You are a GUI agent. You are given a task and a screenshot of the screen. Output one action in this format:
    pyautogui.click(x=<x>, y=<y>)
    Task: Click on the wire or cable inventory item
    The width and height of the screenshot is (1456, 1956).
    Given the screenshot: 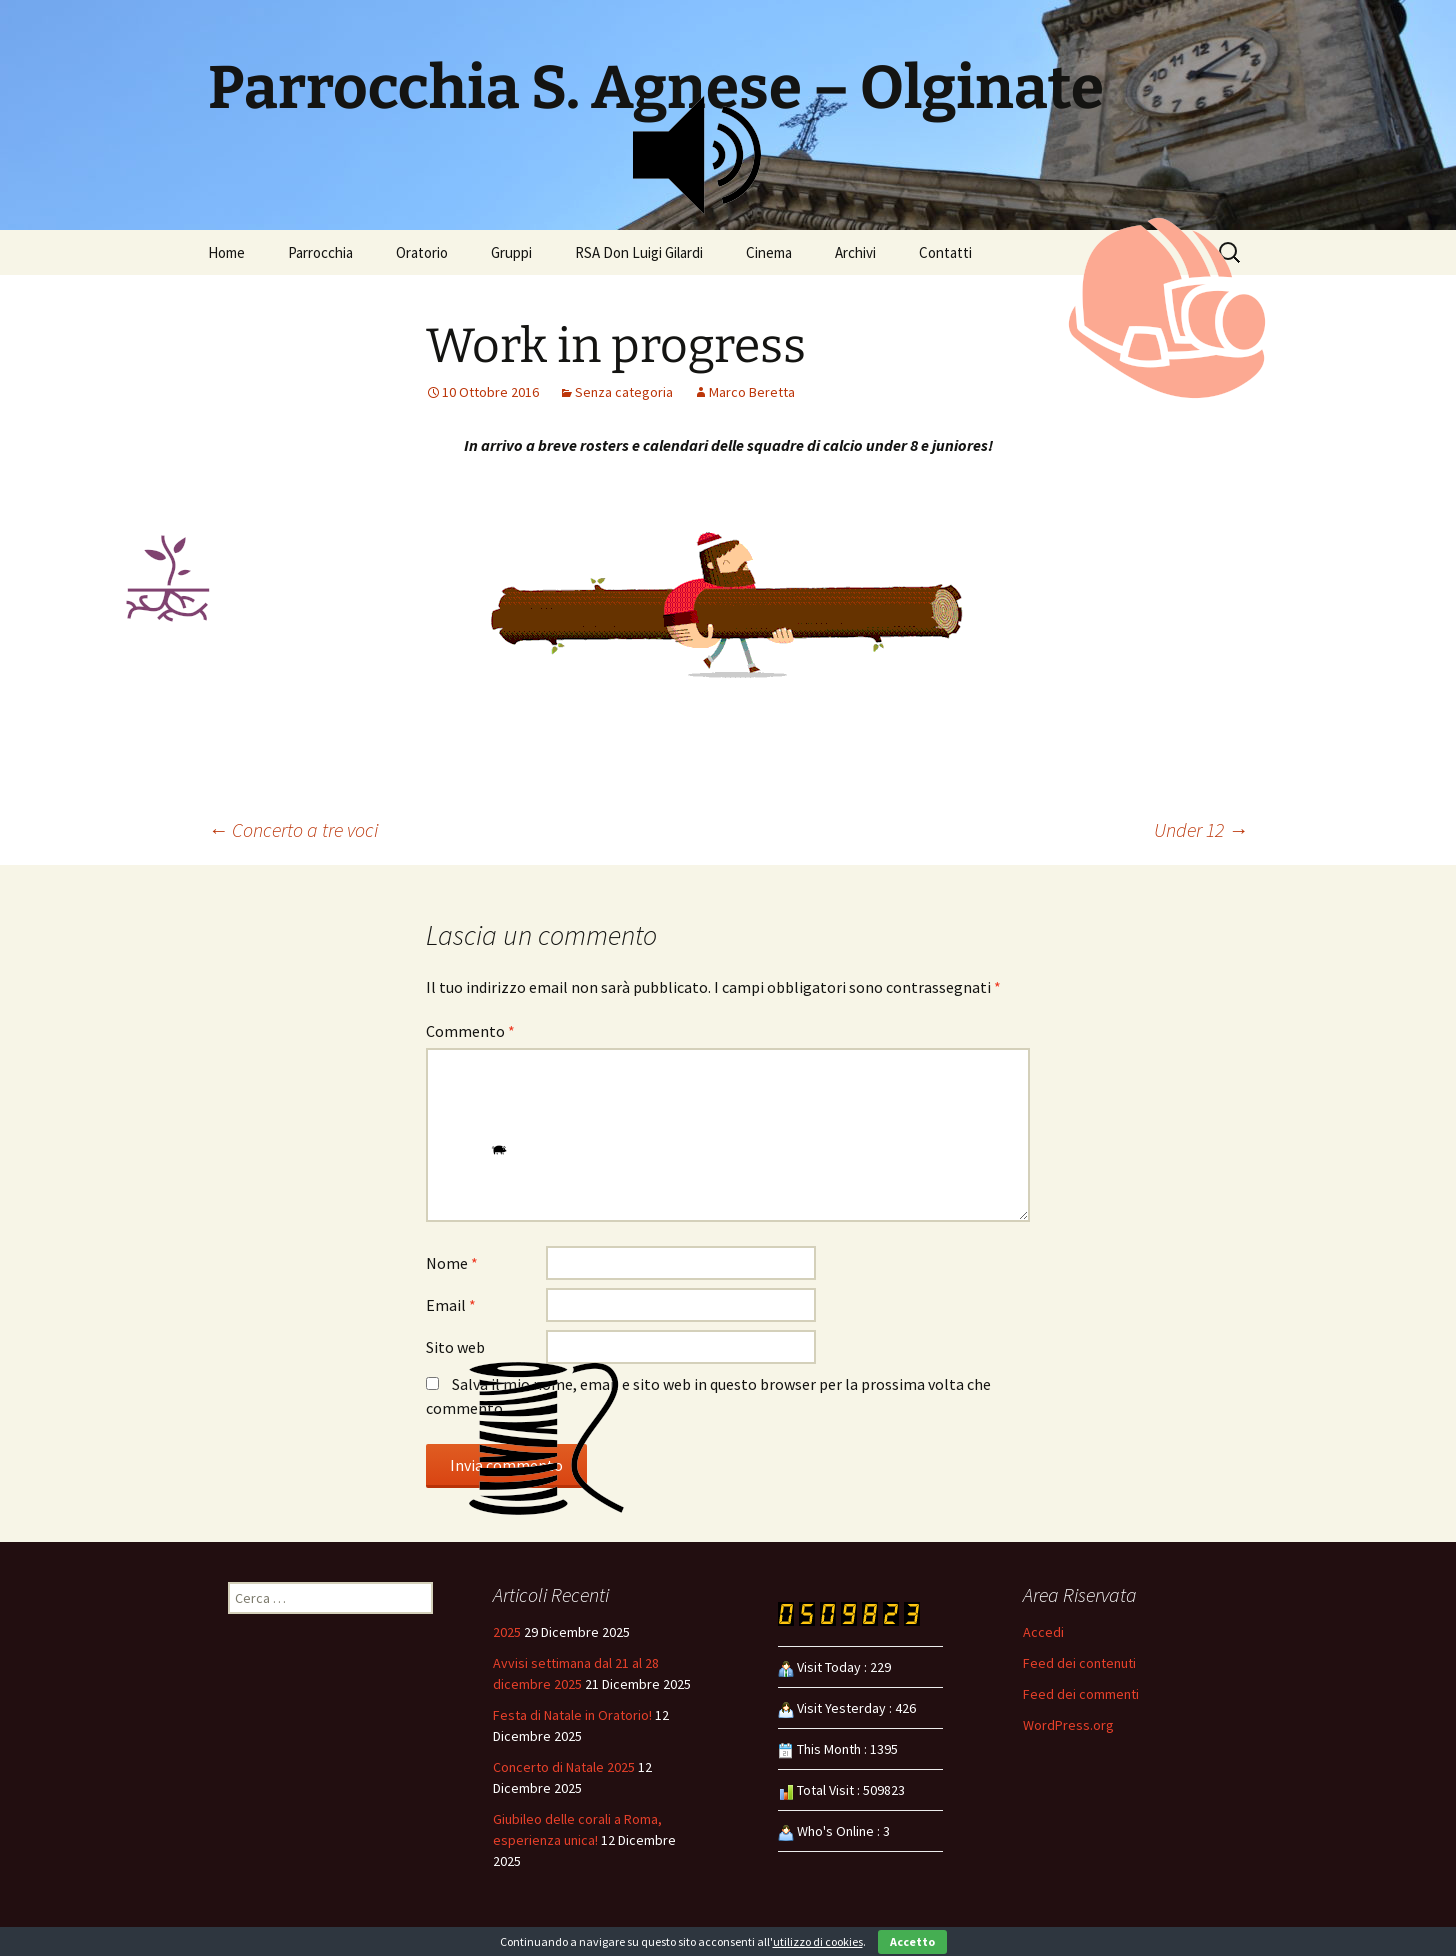 What is the action you would take?
    pyautogui.click(x=546, y=1438)
    